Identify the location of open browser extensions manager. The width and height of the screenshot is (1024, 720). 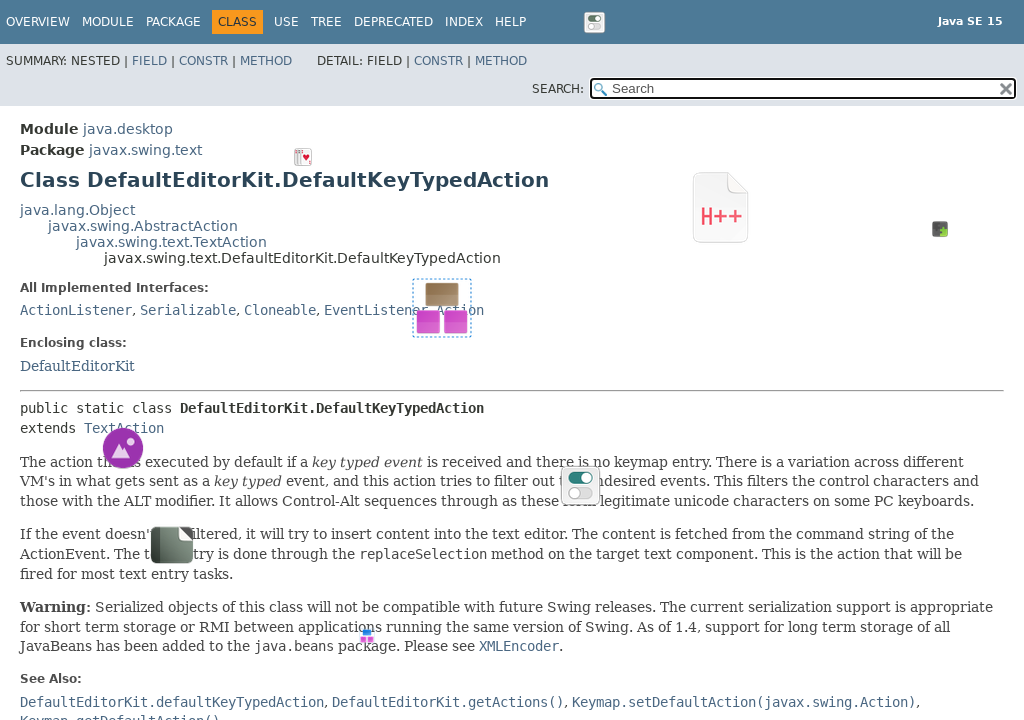
(940, 229).